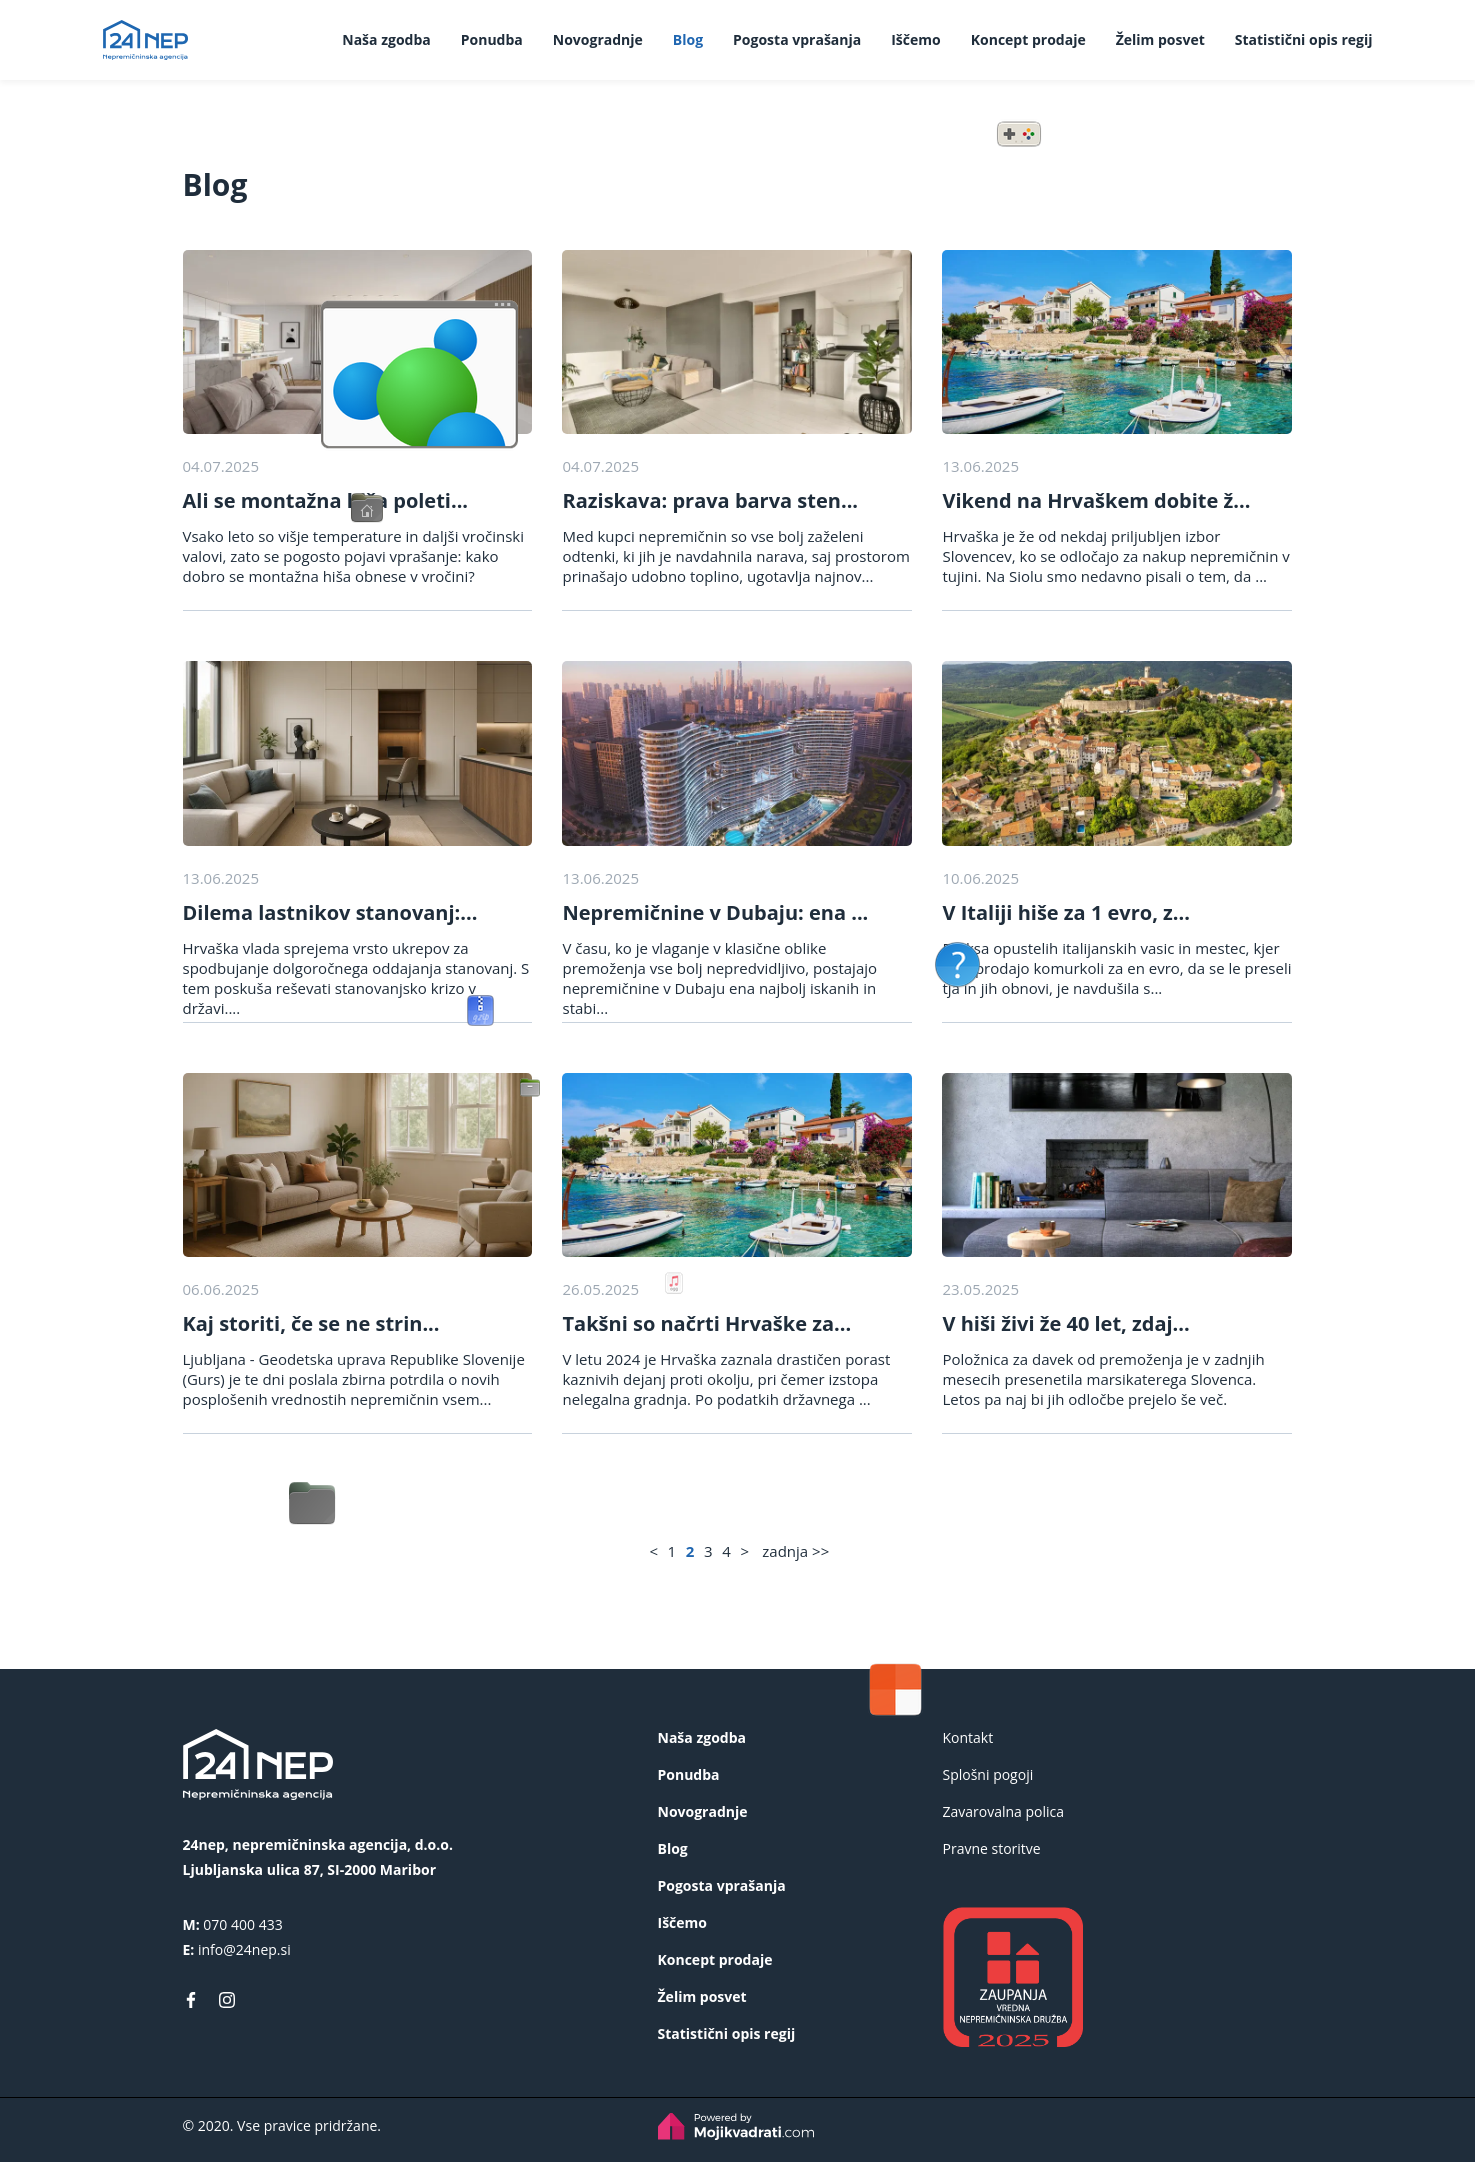 Image resolution: width=1475 pixels, height=2162 pixels. Describe the element at coordinates (312, 1503) in the screenshot. I see `open folder to view files` at that location.